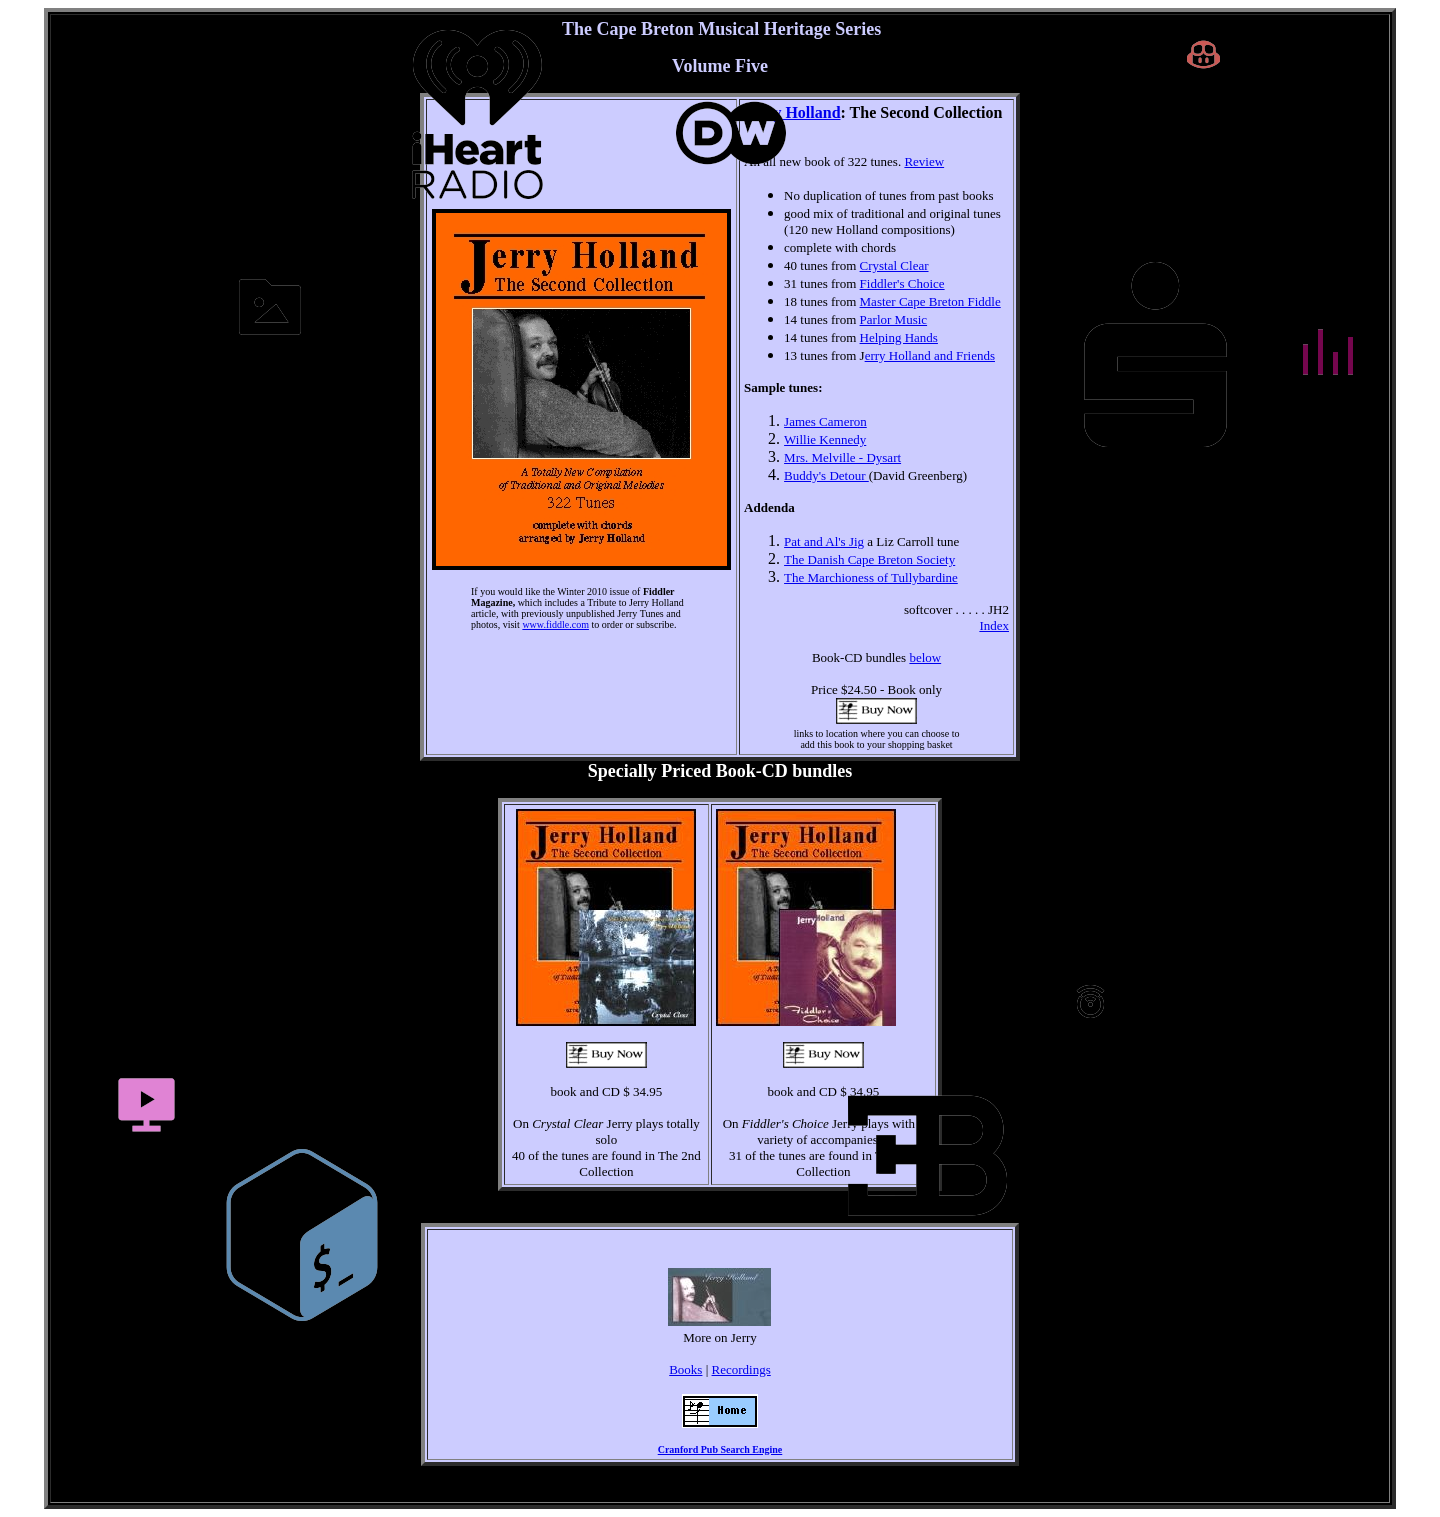 The height and width of the screenshot is (1517, 1440). Describe the element at coordinates (927, 1155) in the screenshot. I see `bugatti brand logo` at that location.